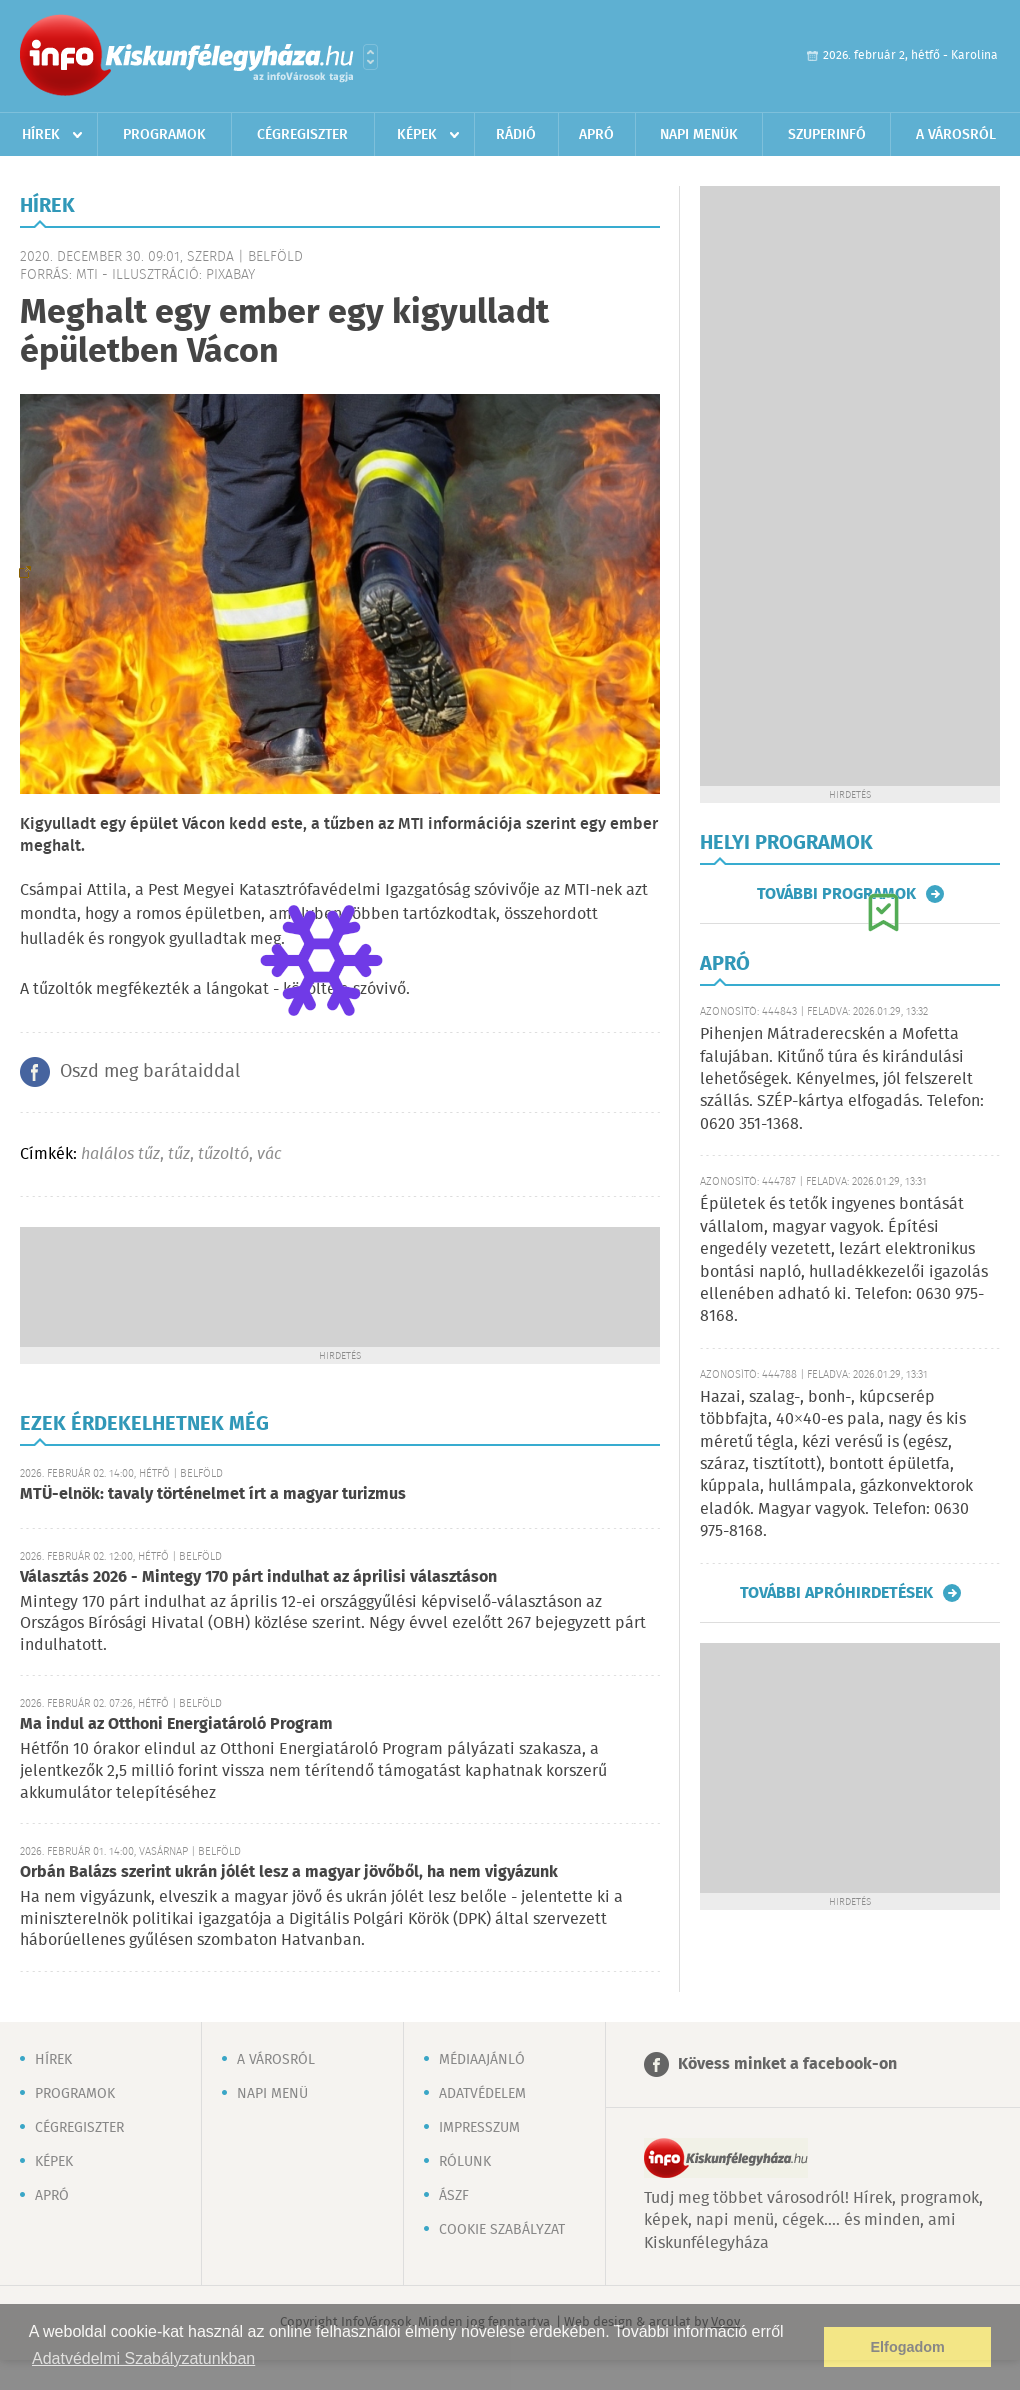 This screenshot has width=1020, height=2390. Describe the element at coordinates (321, 960) in the screenshot. I see `activate cooling or air conditioning mode` at that location.